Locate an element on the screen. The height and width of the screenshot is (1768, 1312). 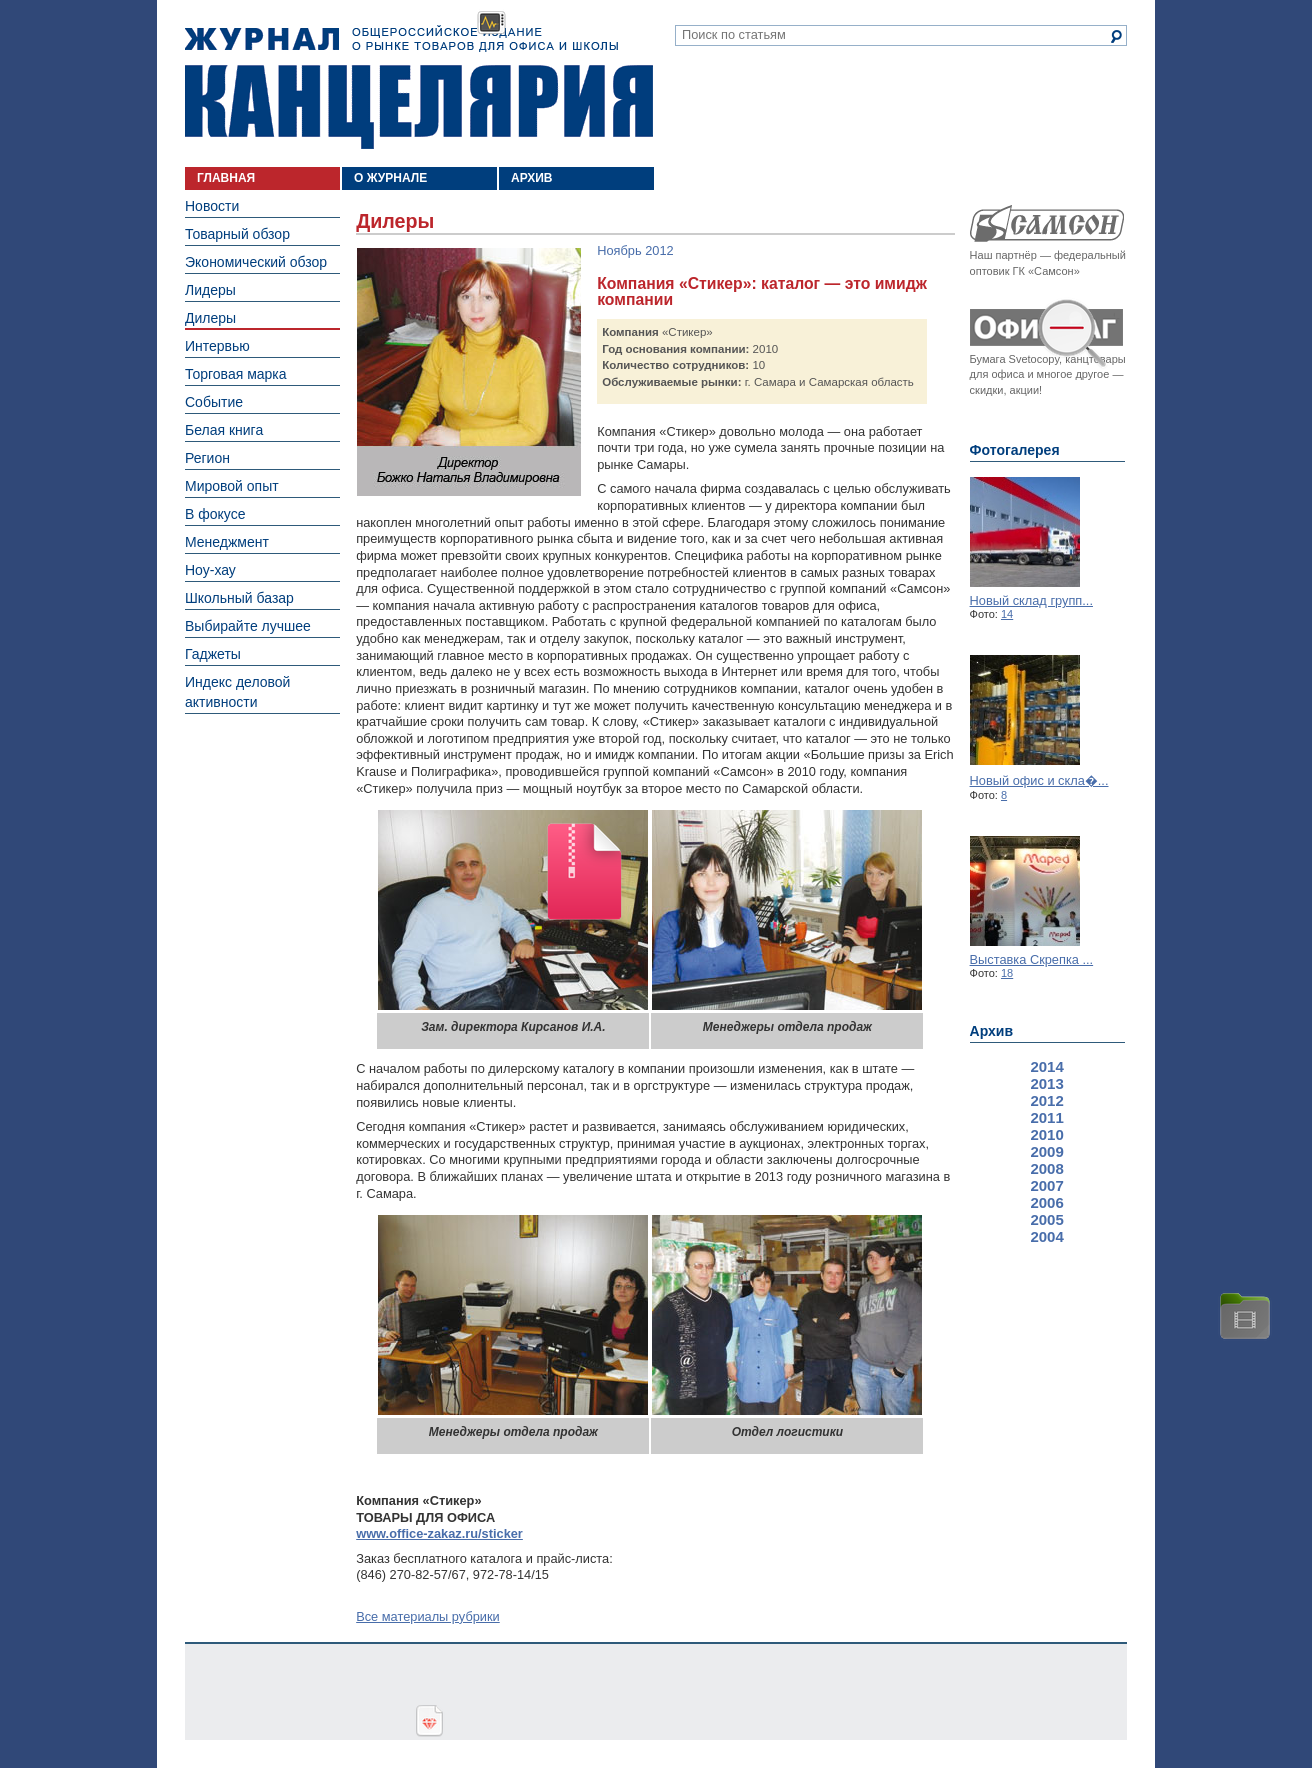
a compressed postscript file is located at coordinates (584, 873).